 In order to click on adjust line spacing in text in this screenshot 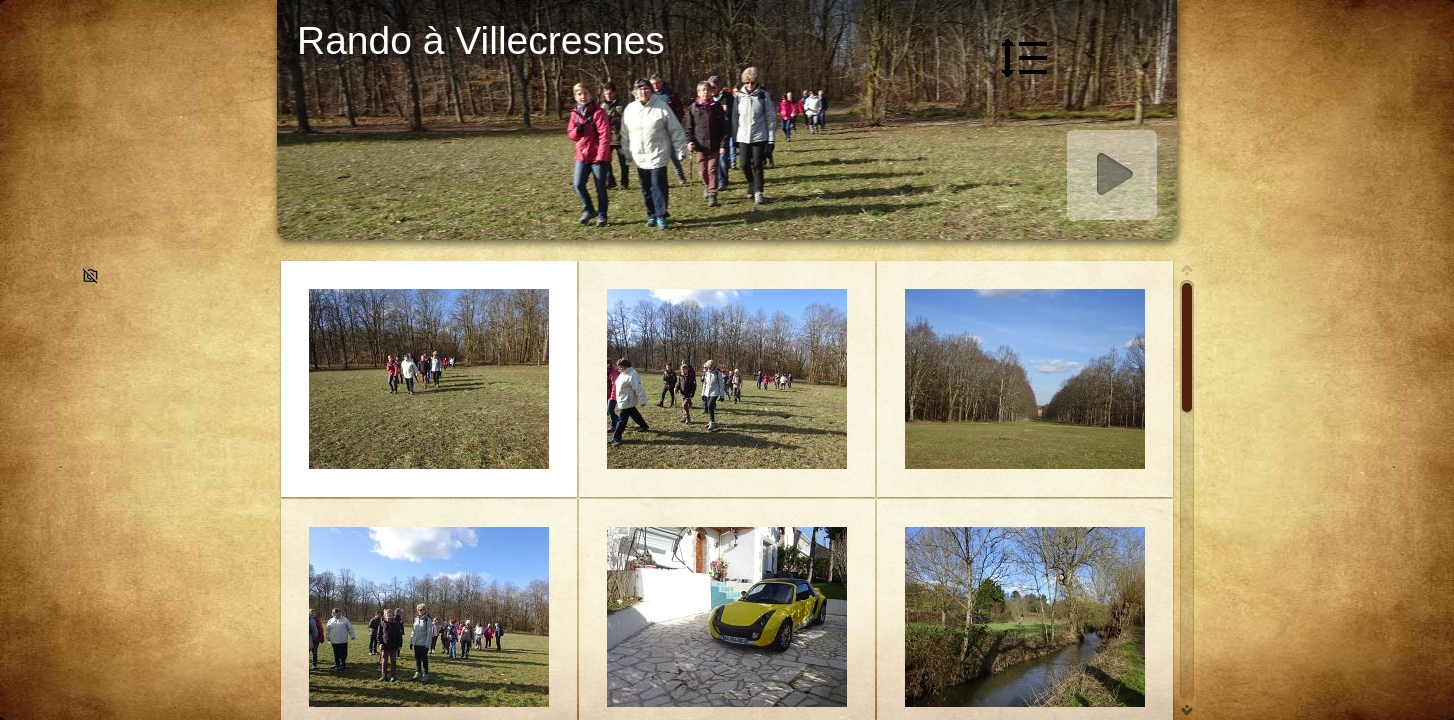, I will do `click(1024, 58)`.